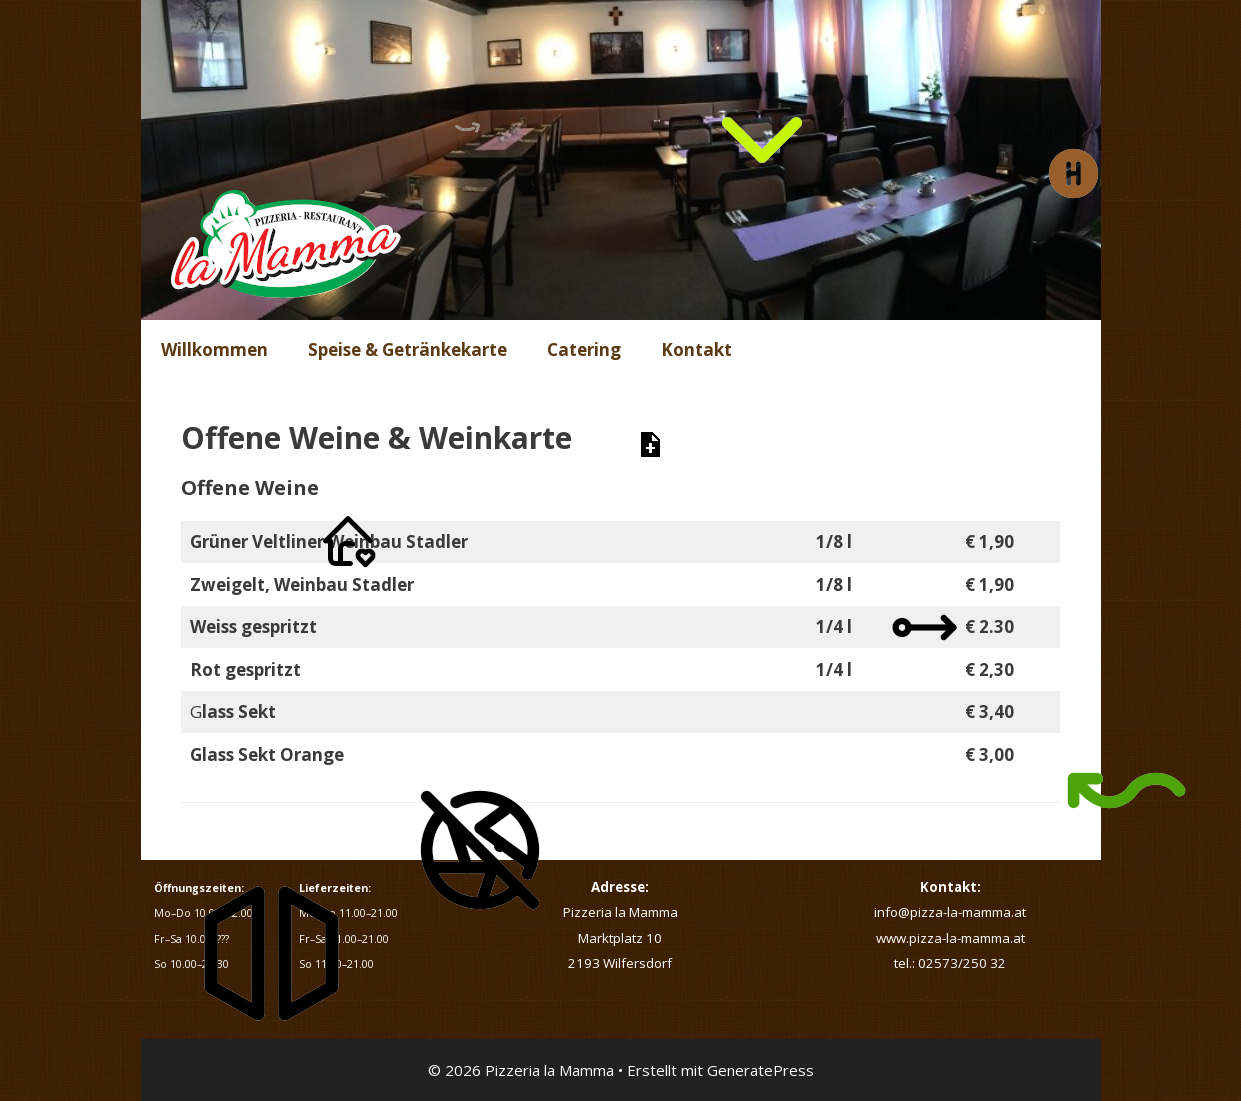 The height and width of the screenshot is (1101, 1241). Describe the element at coordinates (467, 127) in the screenshot. I see `visit amazon website or app` at that location.